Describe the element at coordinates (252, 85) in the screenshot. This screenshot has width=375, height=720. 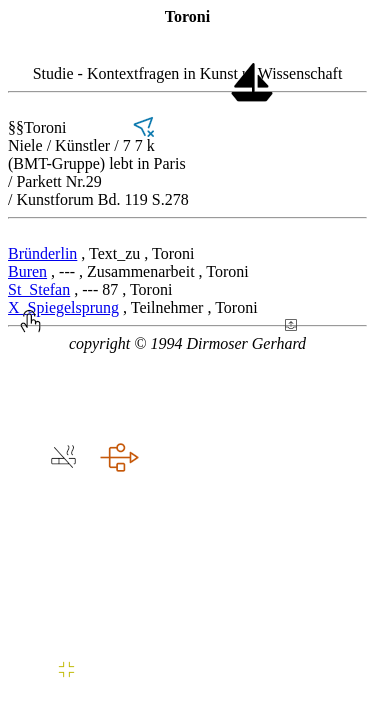
I see `access sailing or boating features` at that location.